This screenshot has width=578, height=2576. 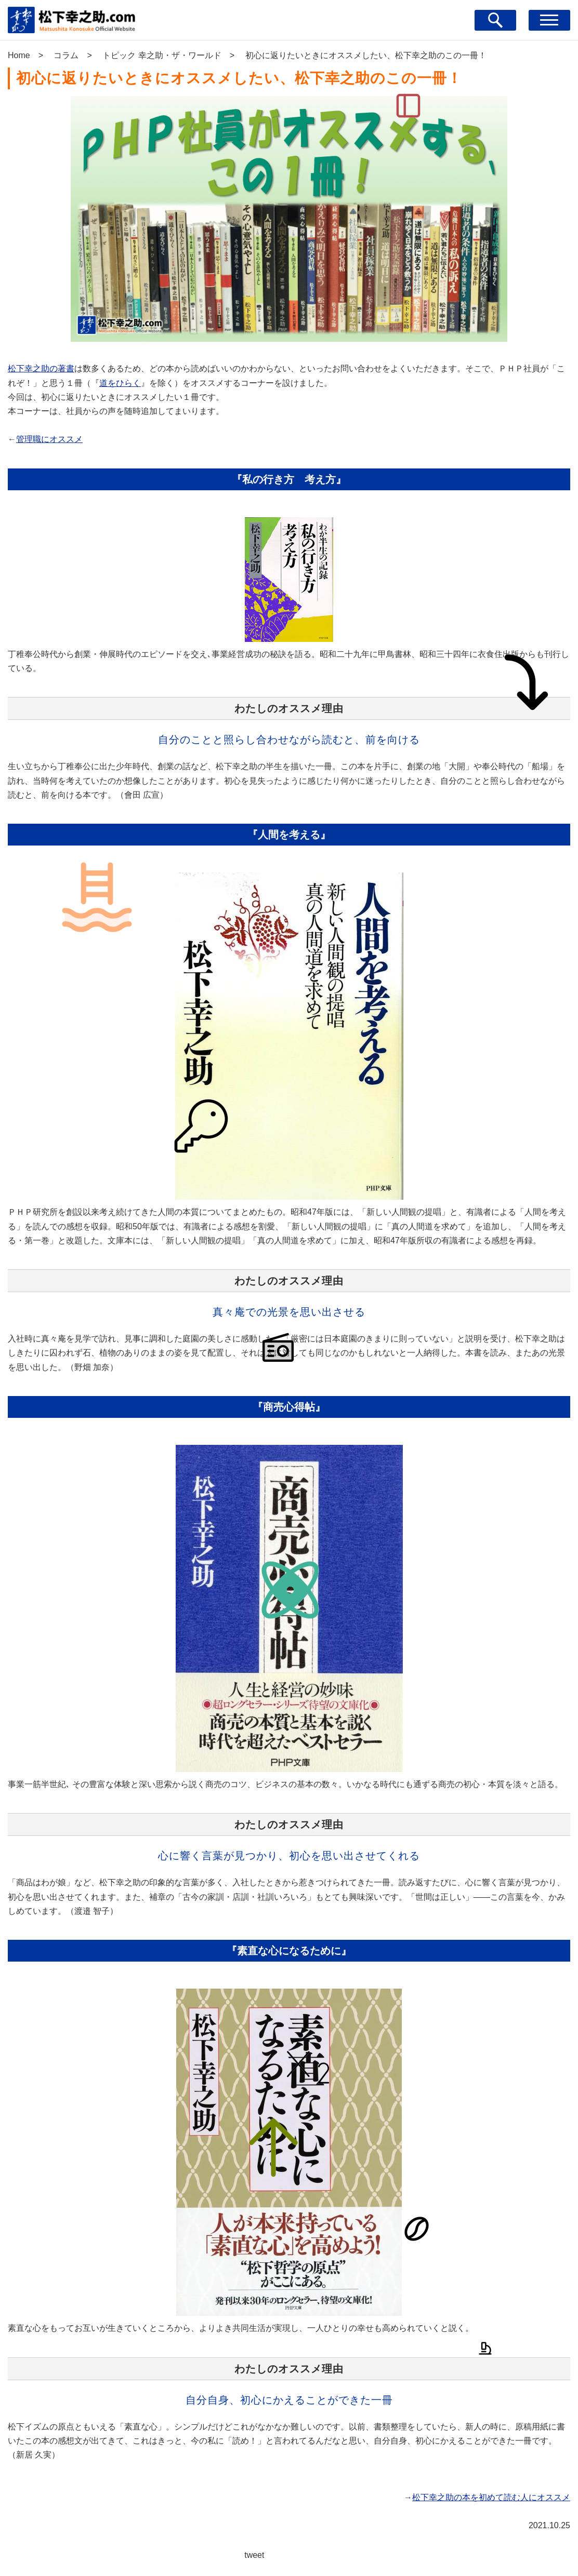 What do you see at coordinates (485, 2349) in the screenshot?
I see `access research or laboratory tools` at bounding box center [485, 2349].